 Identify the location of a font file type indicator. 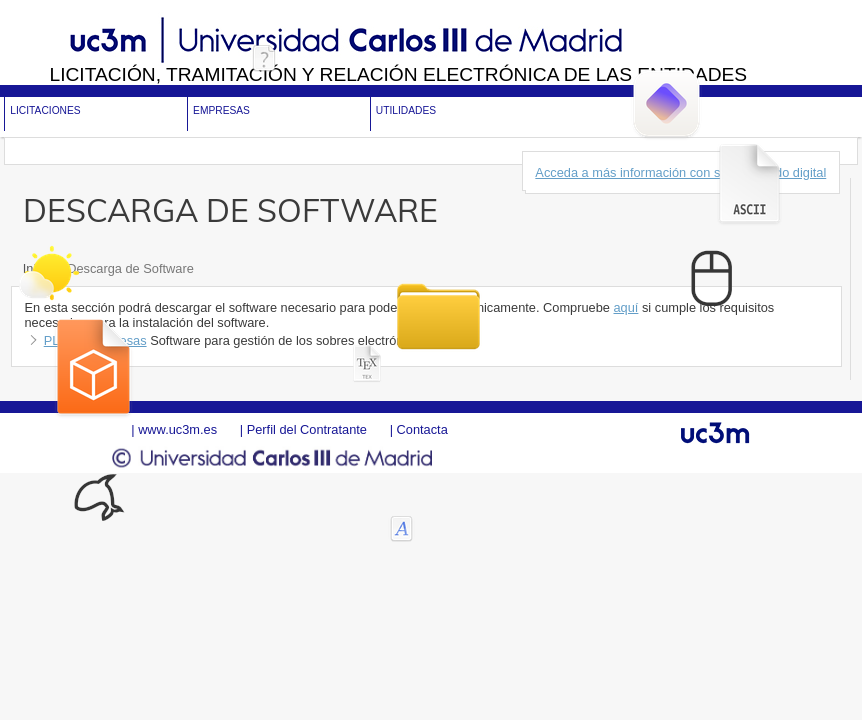
(401, 528).